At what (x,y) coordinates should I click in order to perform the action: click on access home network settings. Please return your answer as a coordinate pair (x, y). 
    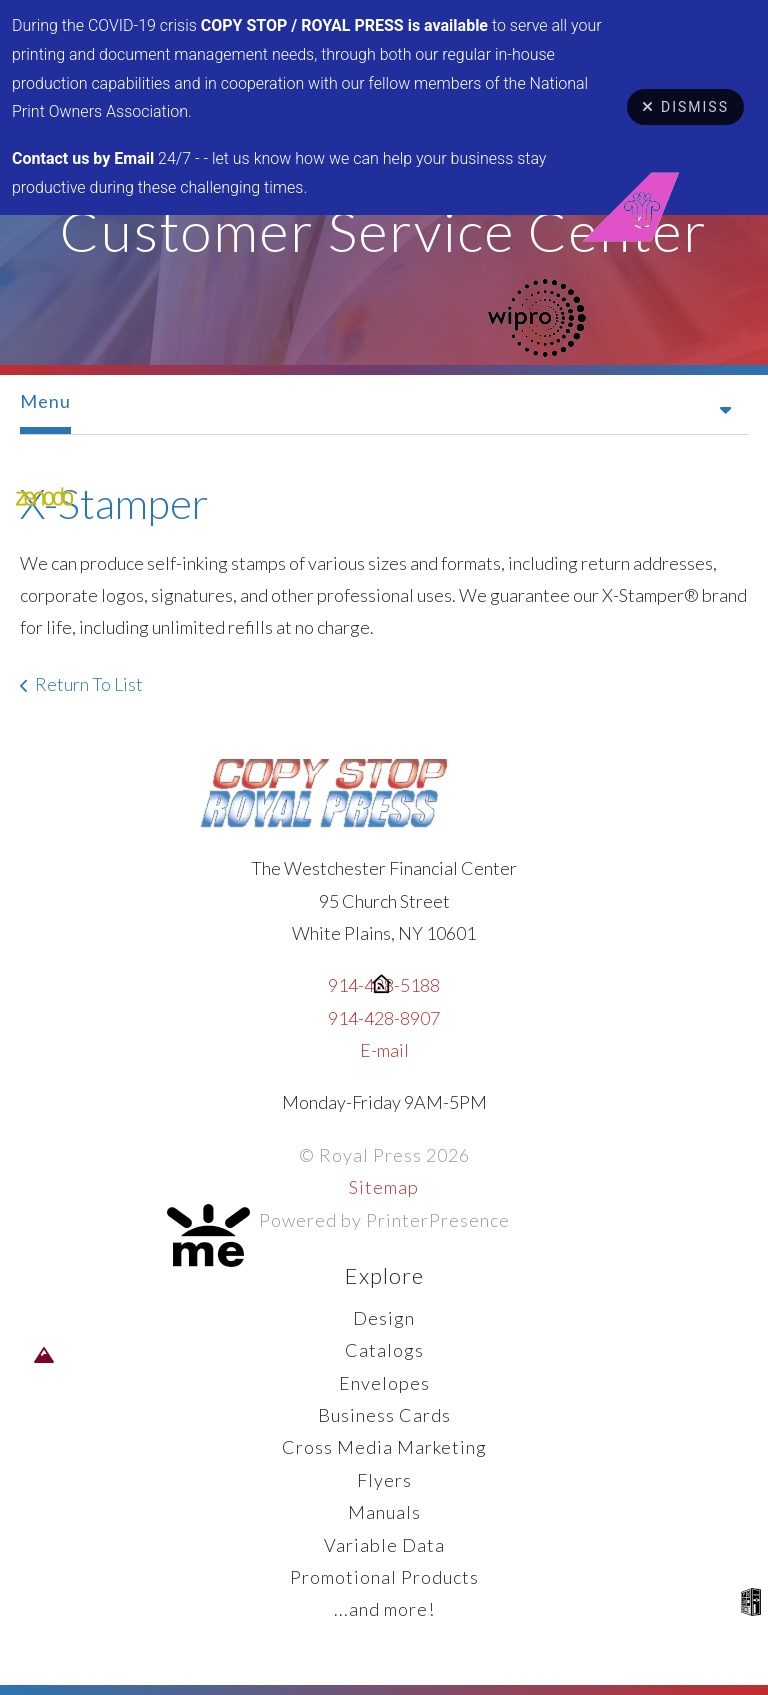
    Looking at the image, I should click on (381, 984).